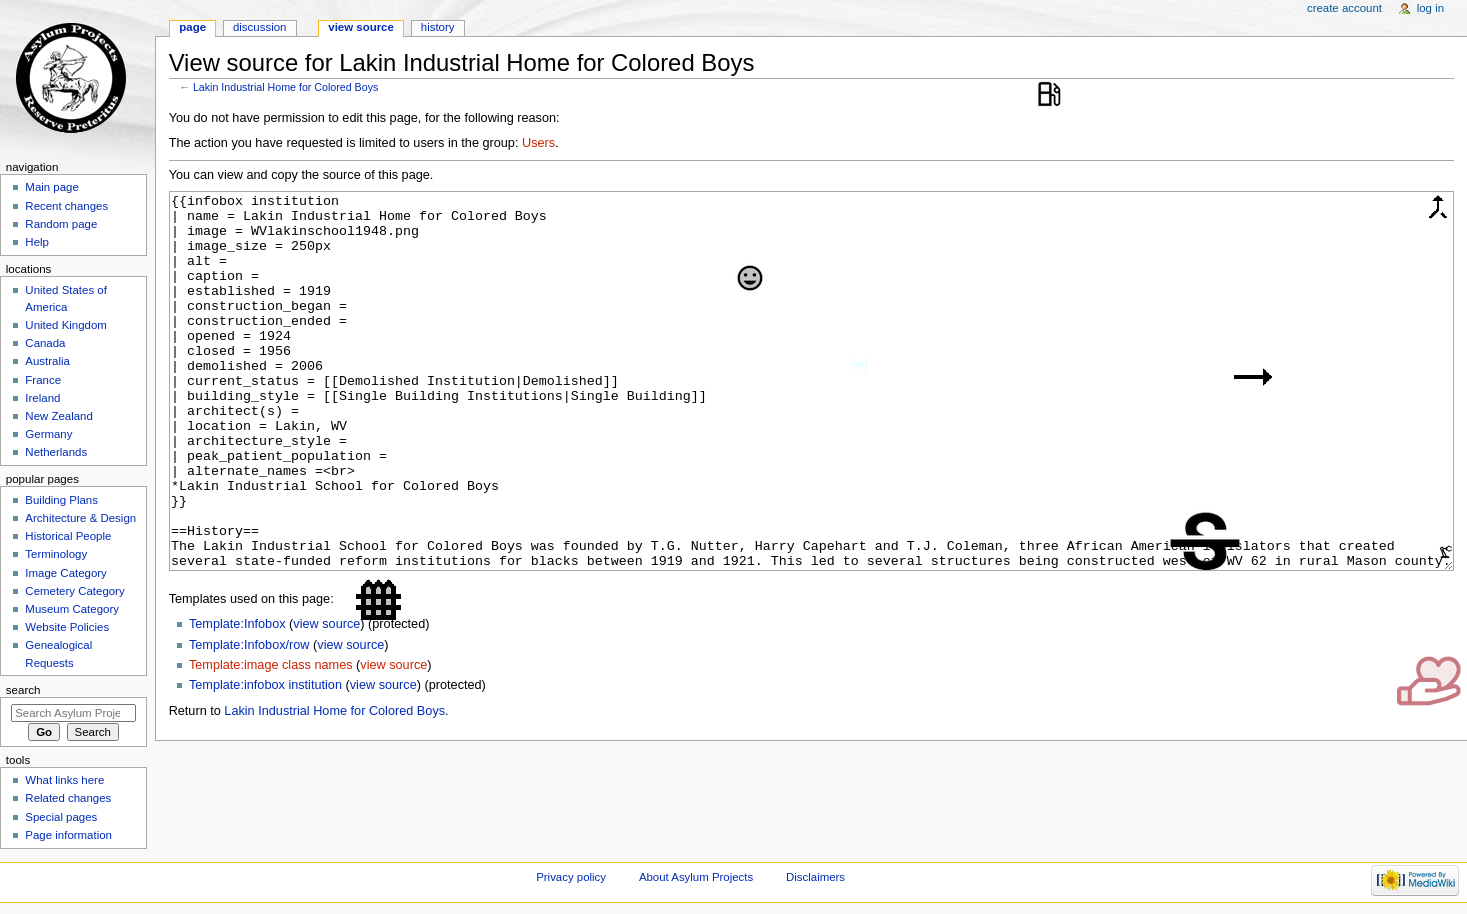 The width and height of the screenshot is (1467, 914). I want to click on find nearby gas stations, so click(1049, 94).